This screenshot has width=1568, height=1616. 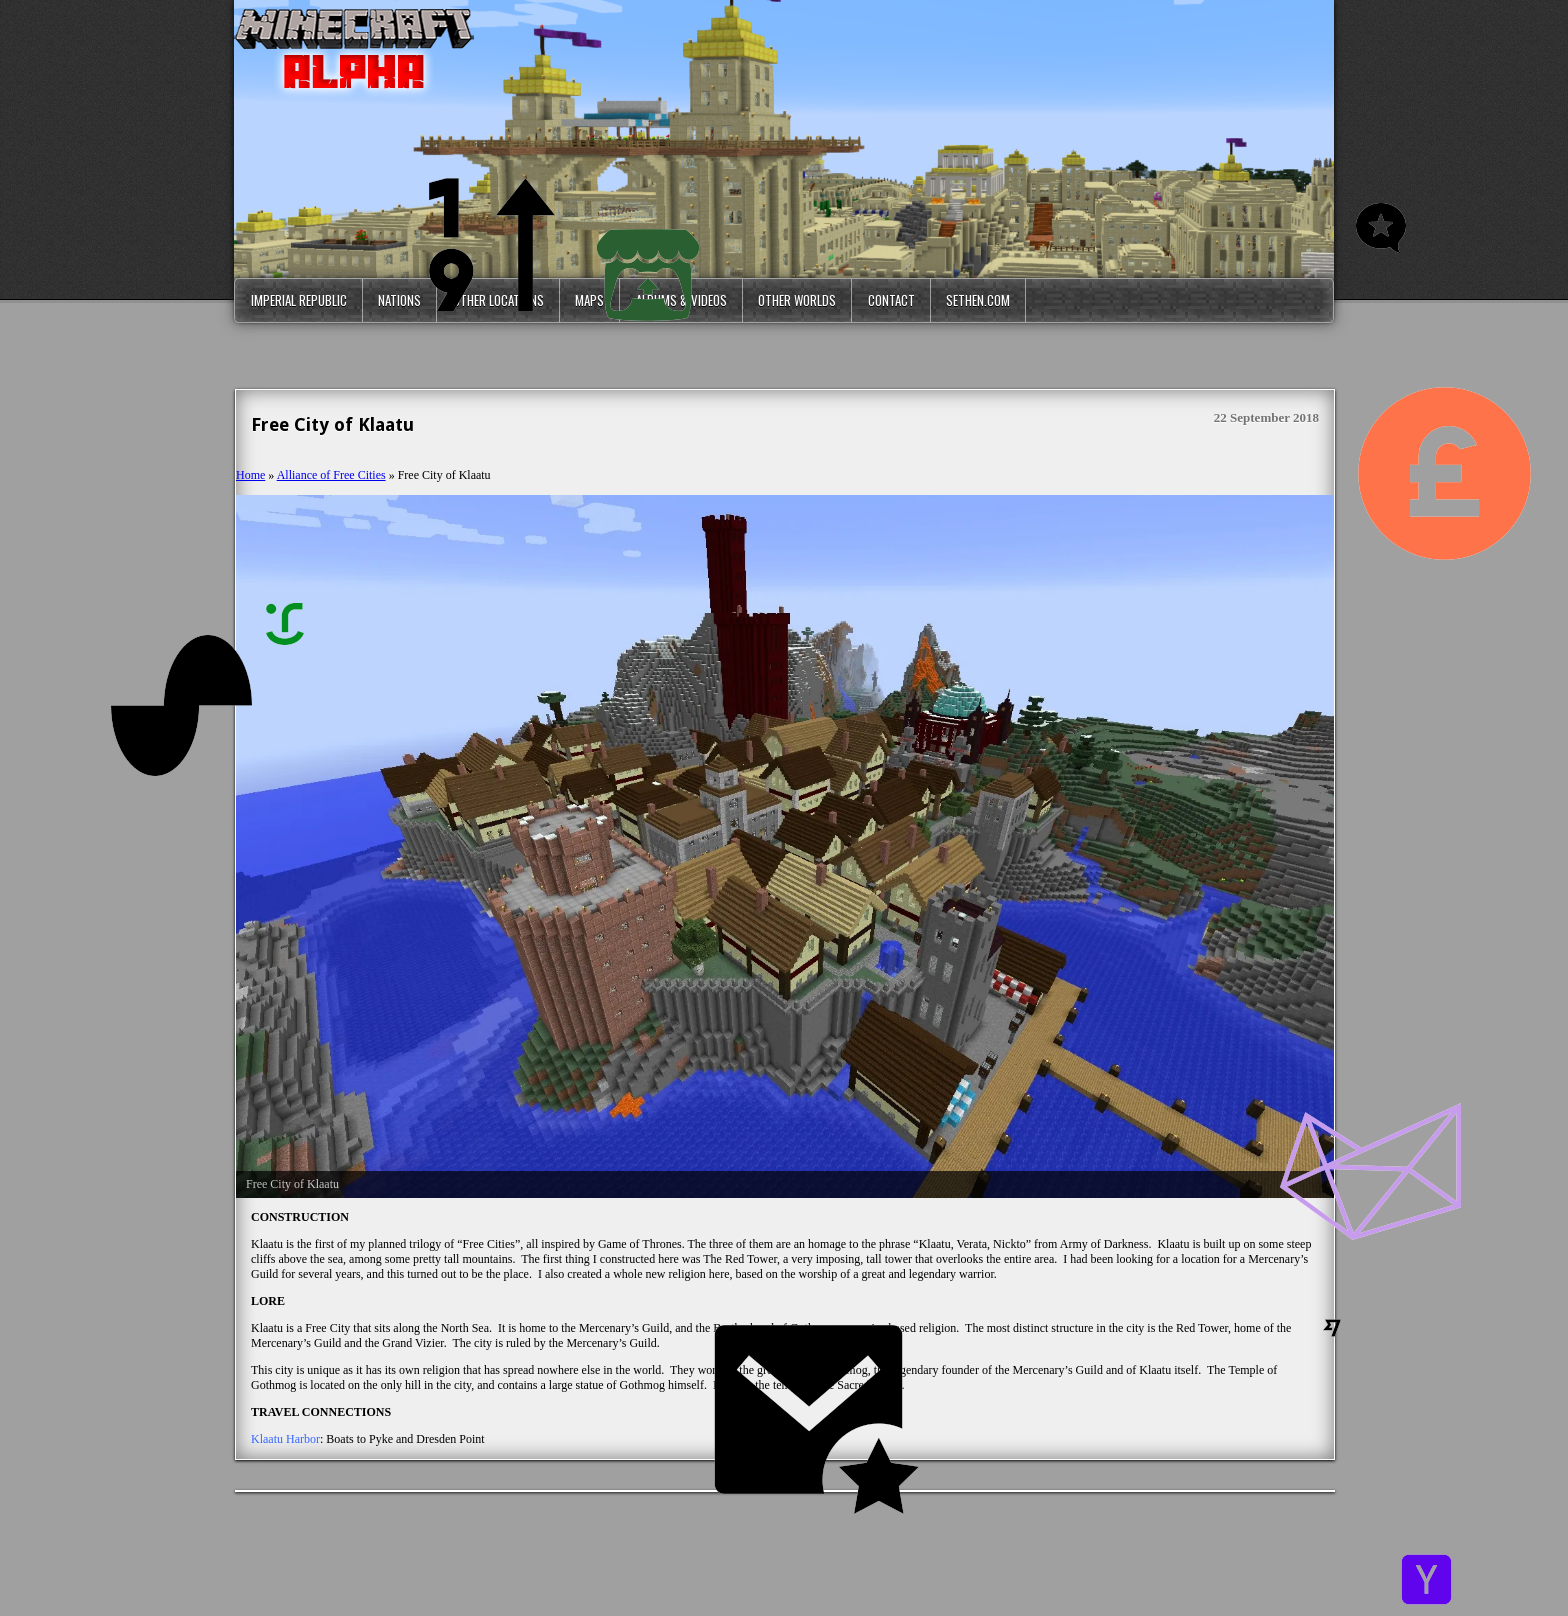 I want to click on rezgo booking platform logo, so click(x=285, y=624).